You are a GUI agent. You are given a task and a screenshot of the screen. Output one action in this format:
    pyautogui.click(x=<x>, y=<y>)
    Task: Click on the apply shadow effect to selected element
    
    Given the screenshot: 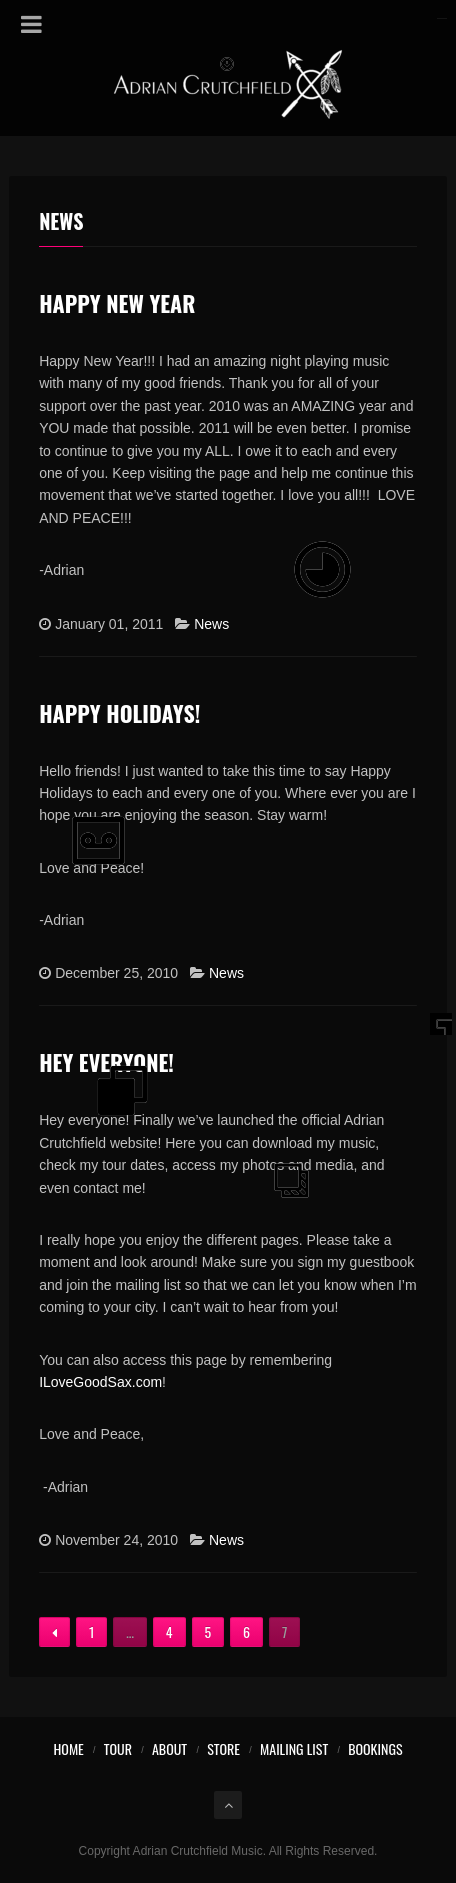 What is the action you would take?
    pyautogui.click(x=291, y=1180)
    